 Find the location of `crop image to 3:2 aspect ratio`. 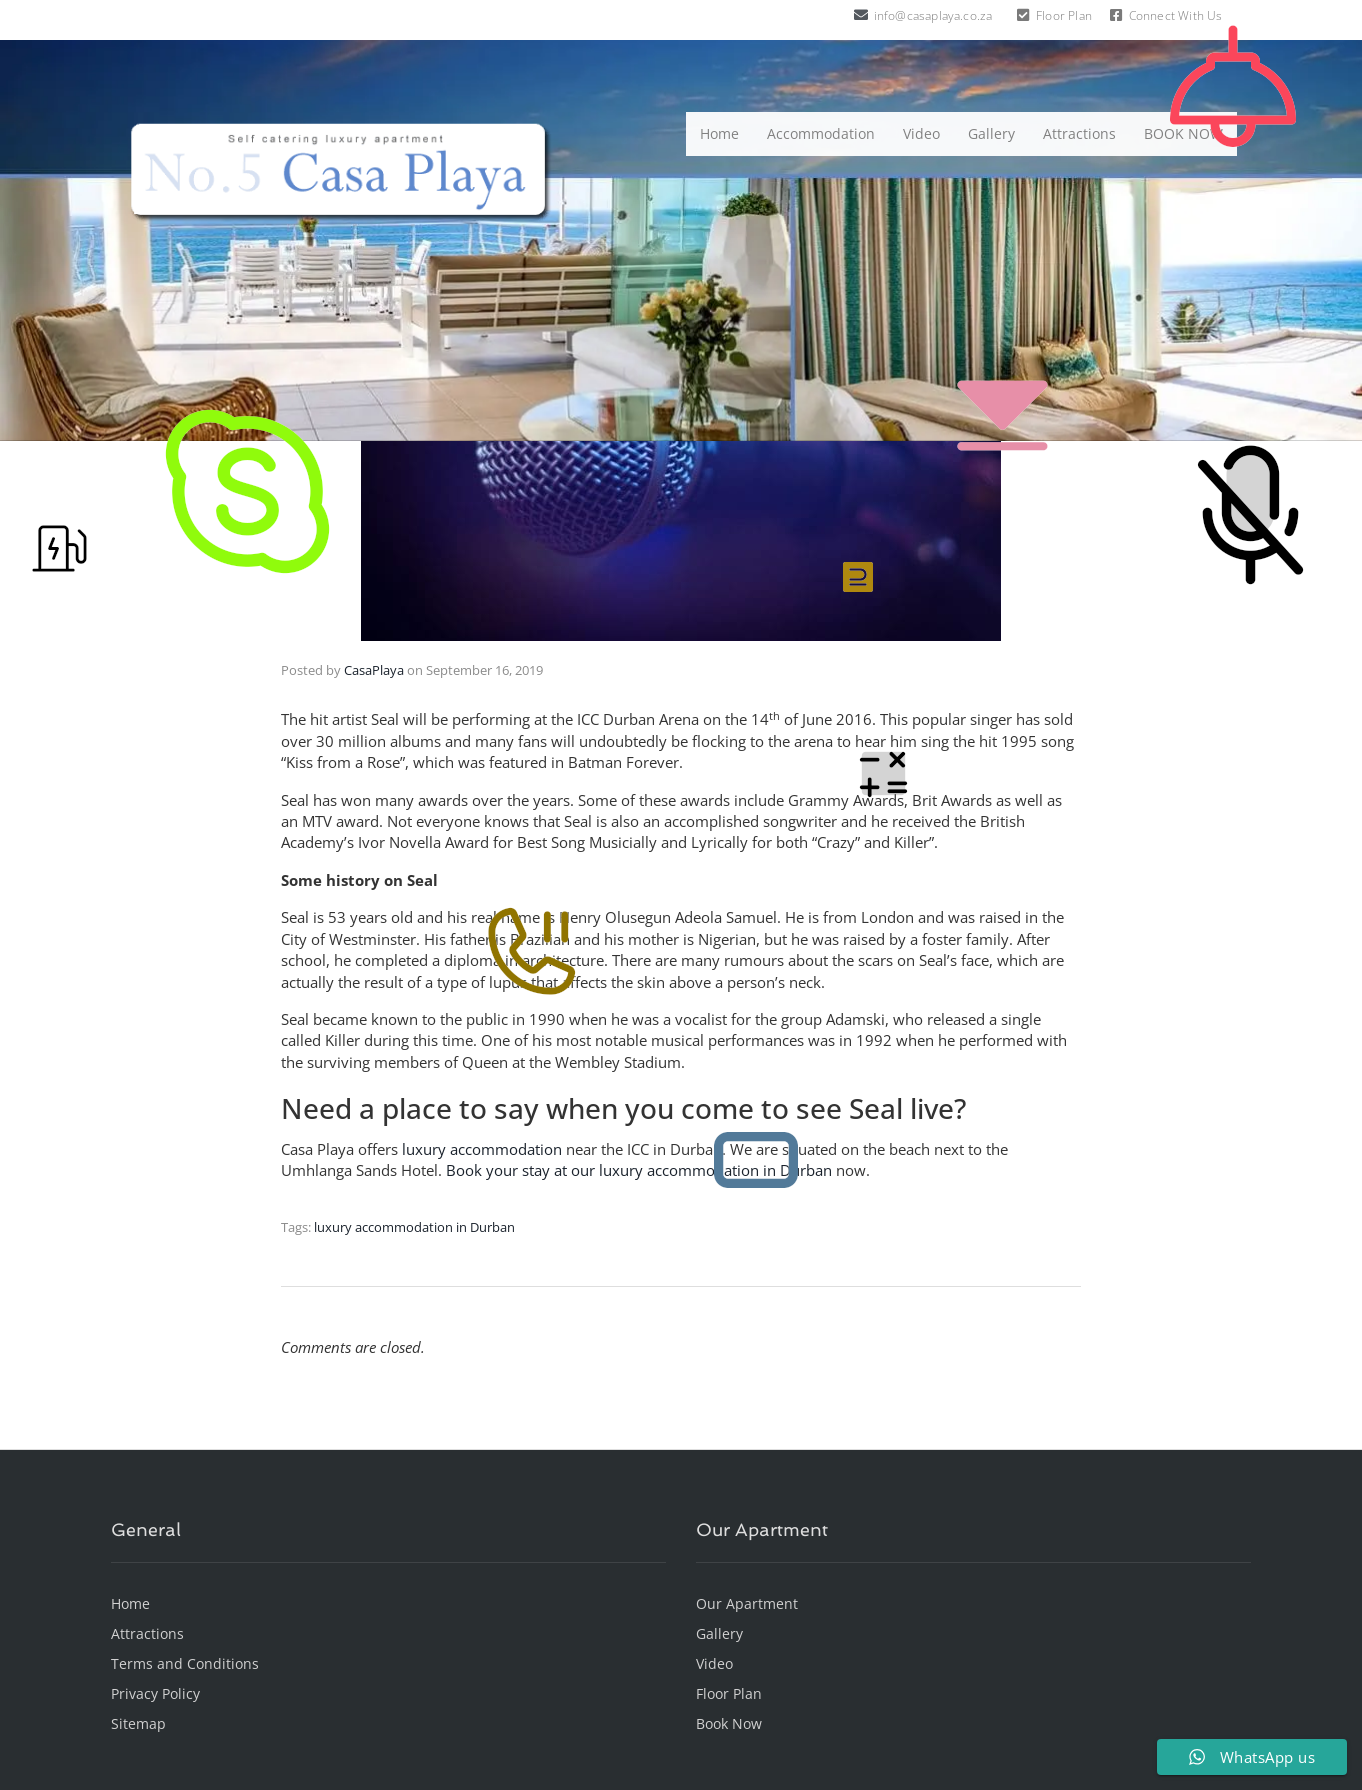

crop image to 3:2 aspect ratio is located at coordinates (756, 1160).